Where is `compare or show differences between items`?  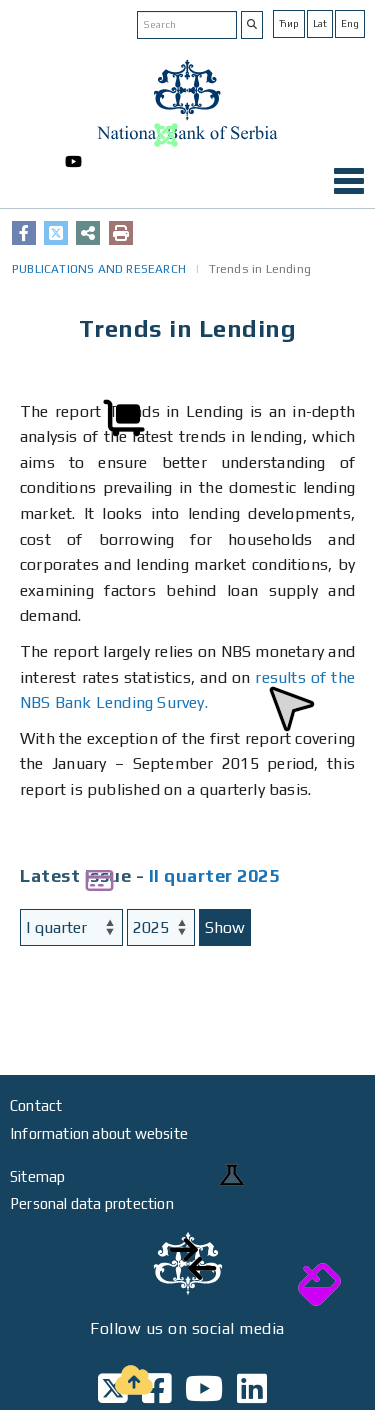 compare or show differences between items is located at coordinates (193, 1259).